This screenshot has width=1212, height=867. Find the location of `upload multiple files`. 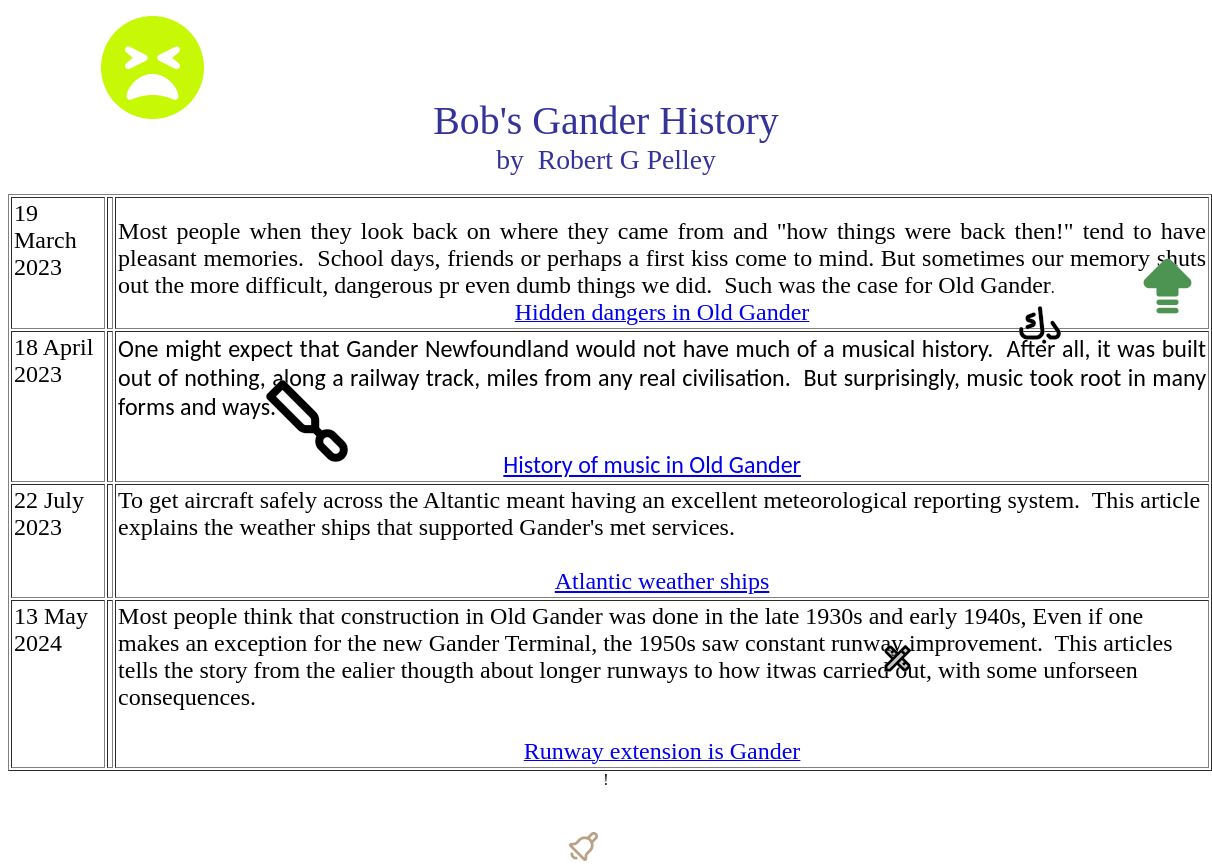

upload multiple files is located at coordinates (1167, 285).